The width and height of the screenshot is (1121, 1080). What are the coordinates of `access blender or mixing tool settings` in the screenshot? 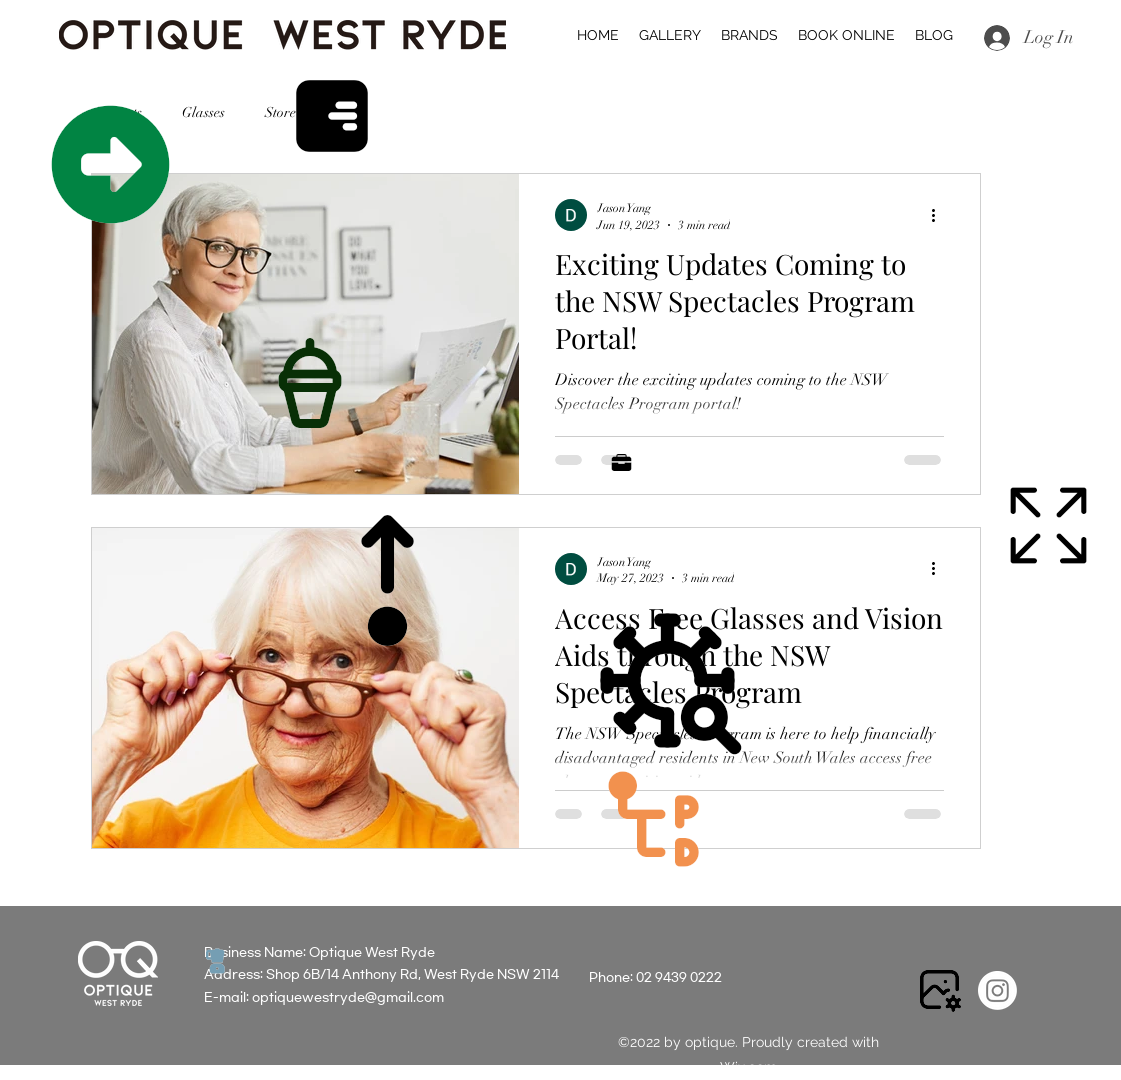 It's located at (216, 961).